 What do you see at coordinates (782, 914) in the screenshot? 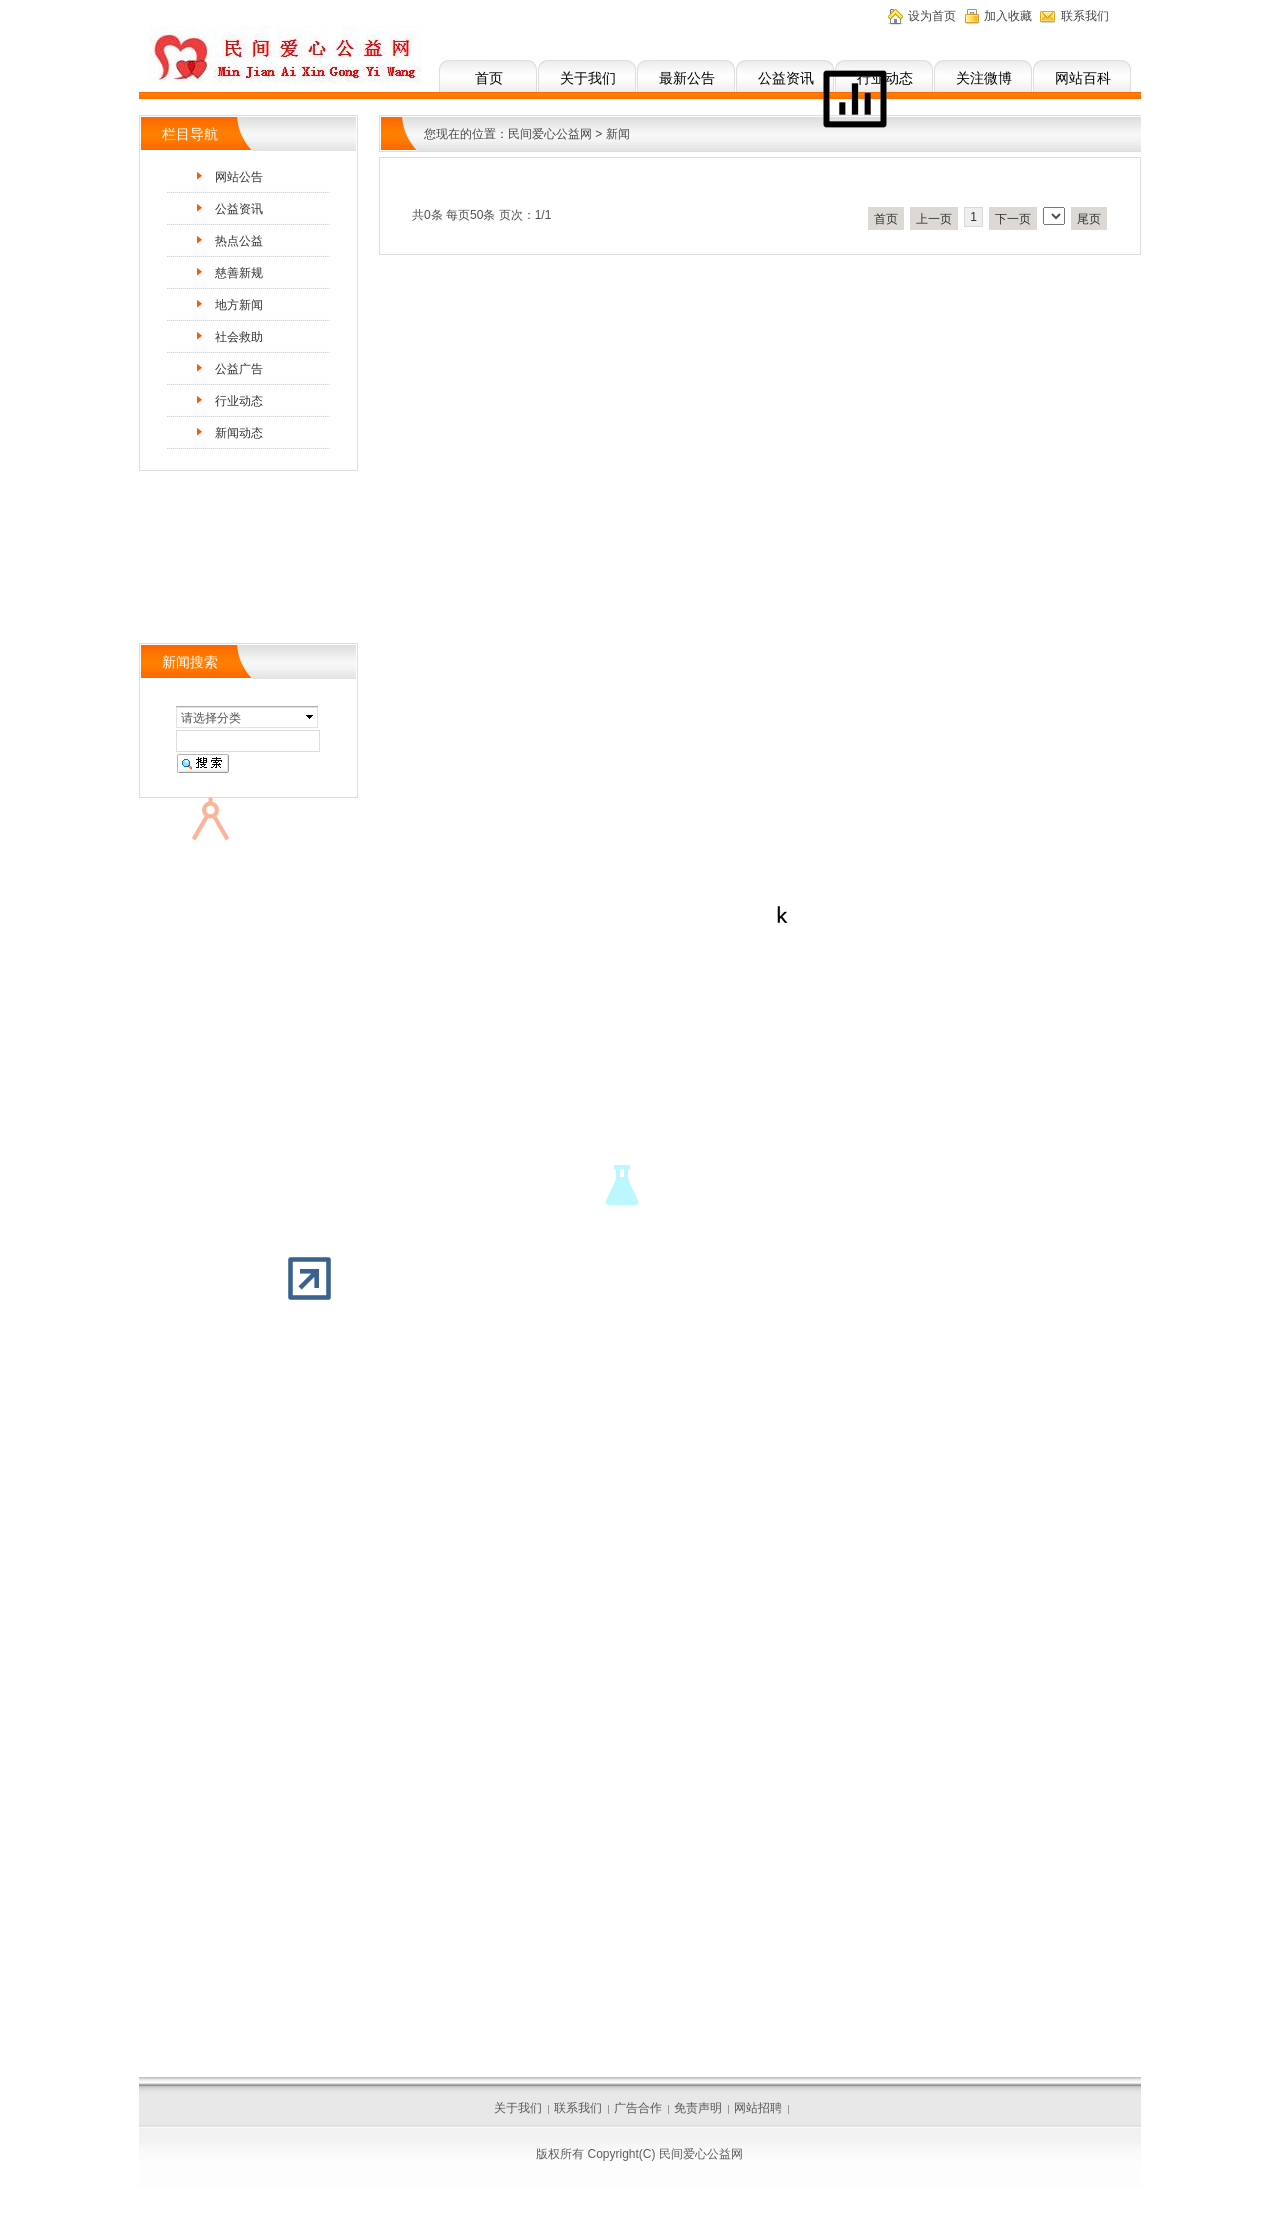
I see `link to kaggle profile or account` at bounding box center [782, 914].